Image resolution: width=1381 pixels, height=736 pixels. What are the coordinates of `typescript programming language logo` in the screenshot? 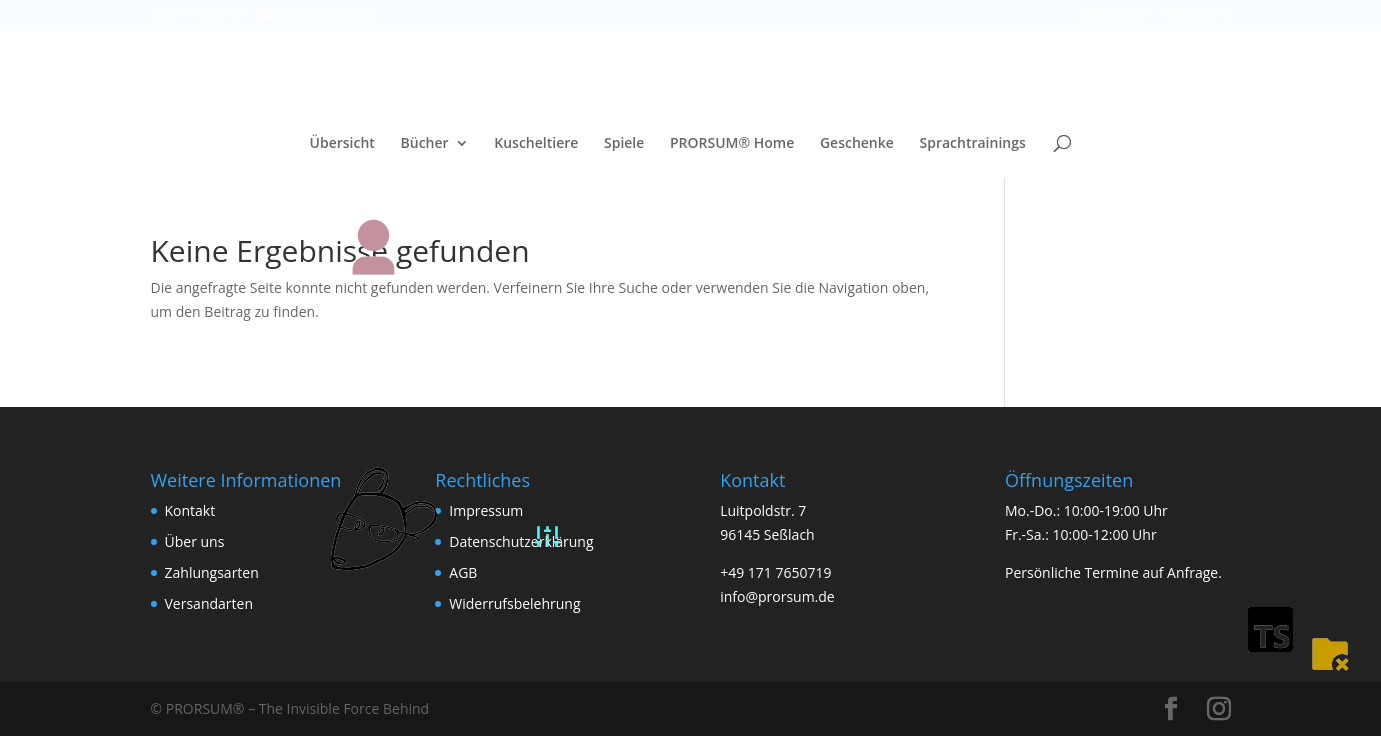 It's located at (1270, 629).